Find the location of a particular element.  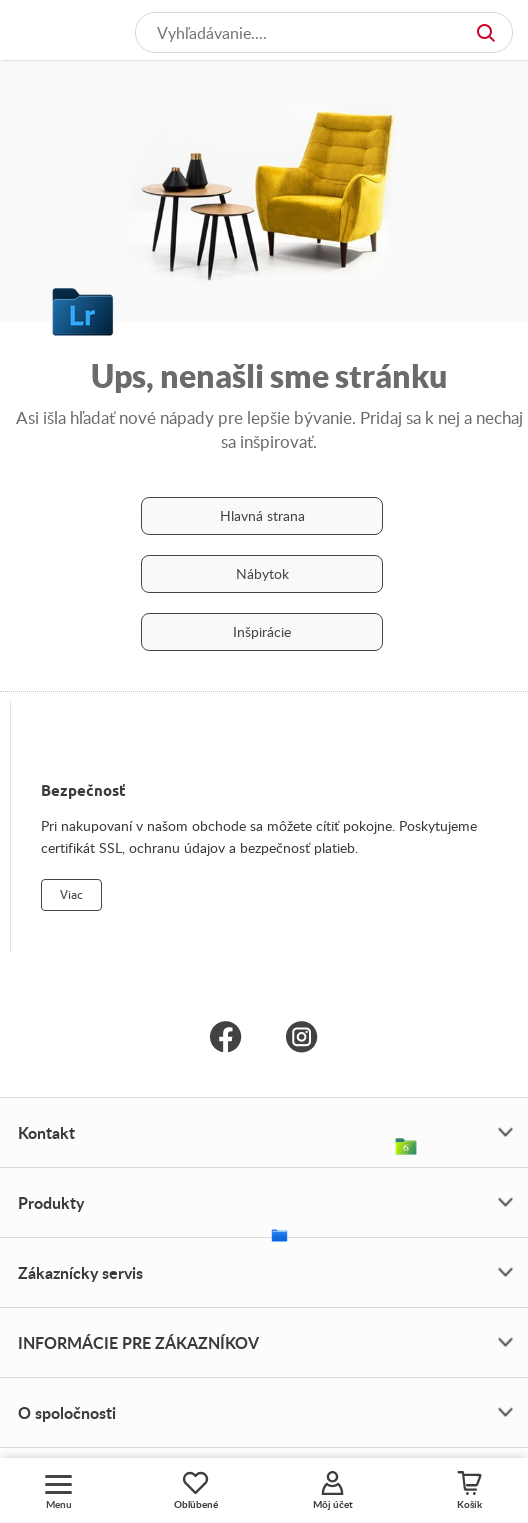

open your GameJolt games folder is located at coordinates (406, 1147).